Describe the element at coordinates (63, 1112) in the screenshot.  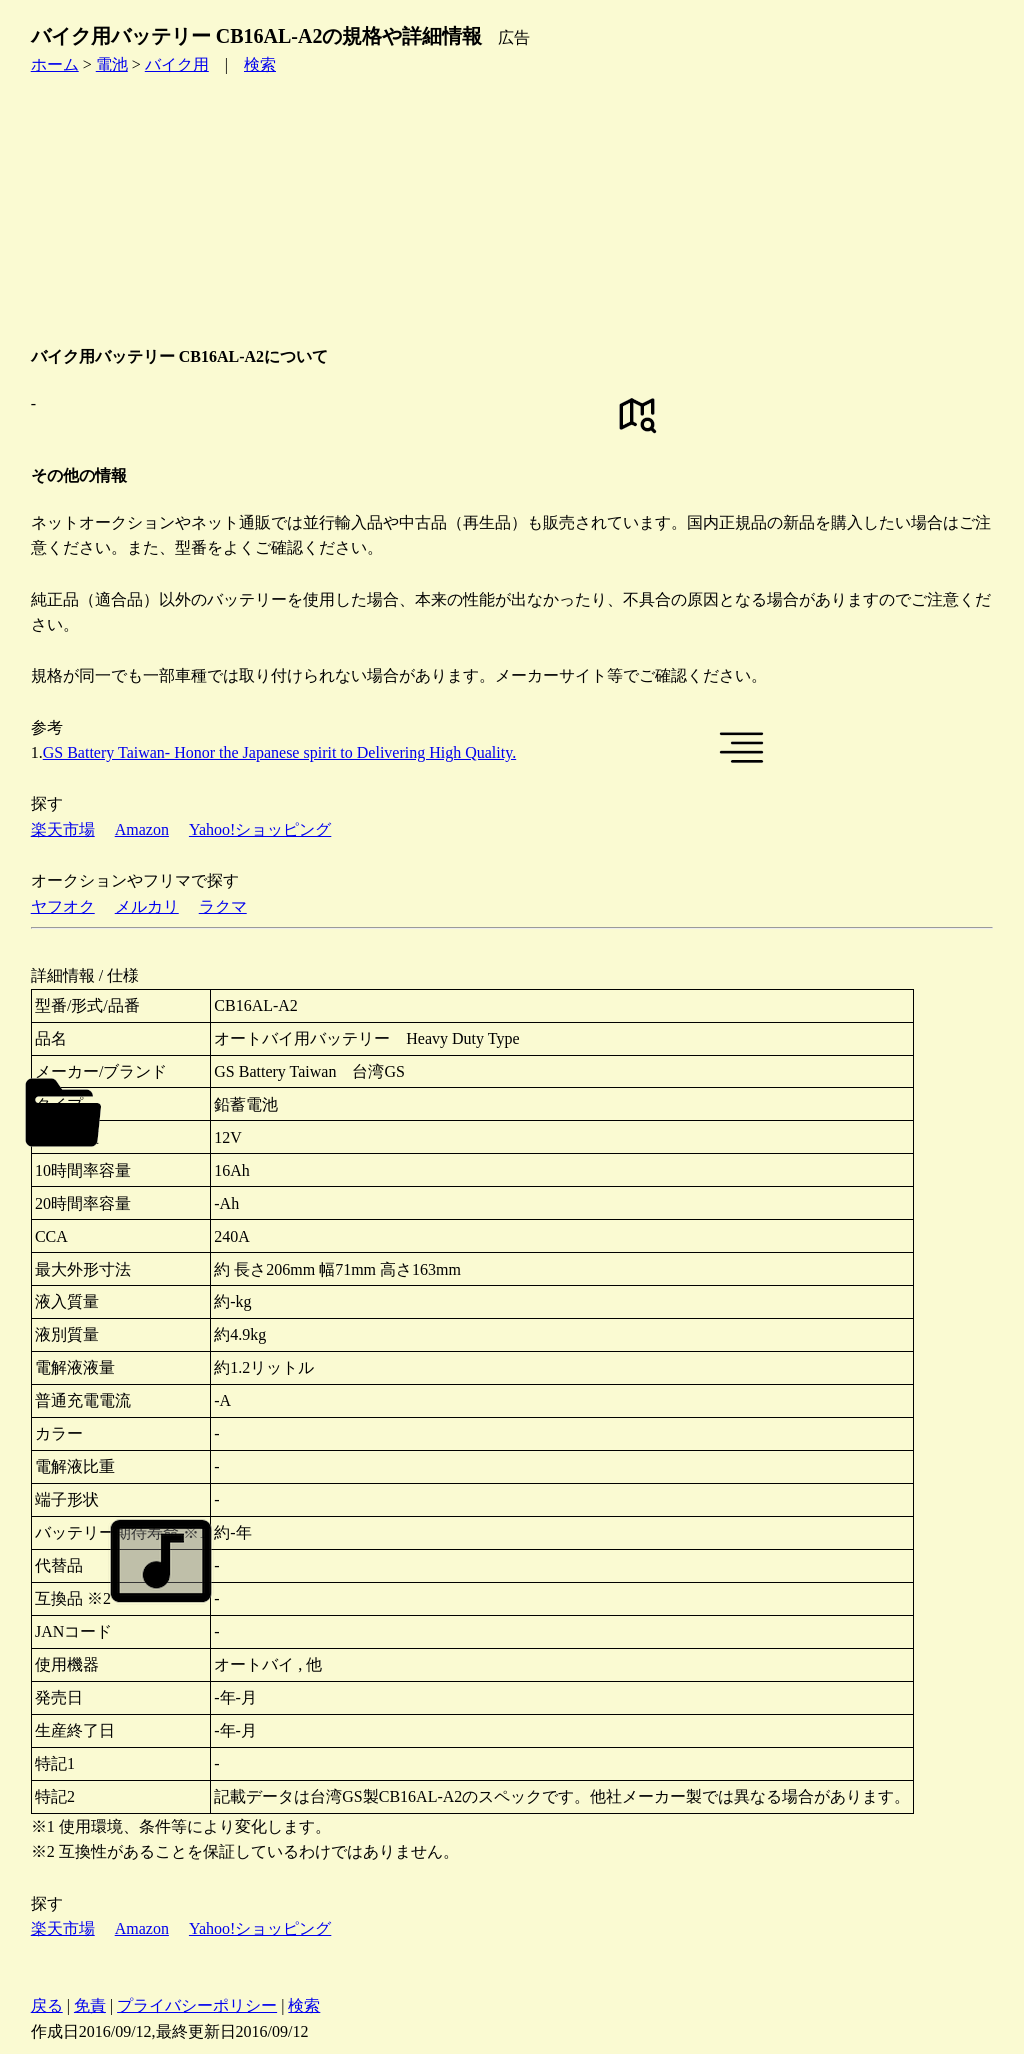
I see `an open folder currently being viewed` at that location.